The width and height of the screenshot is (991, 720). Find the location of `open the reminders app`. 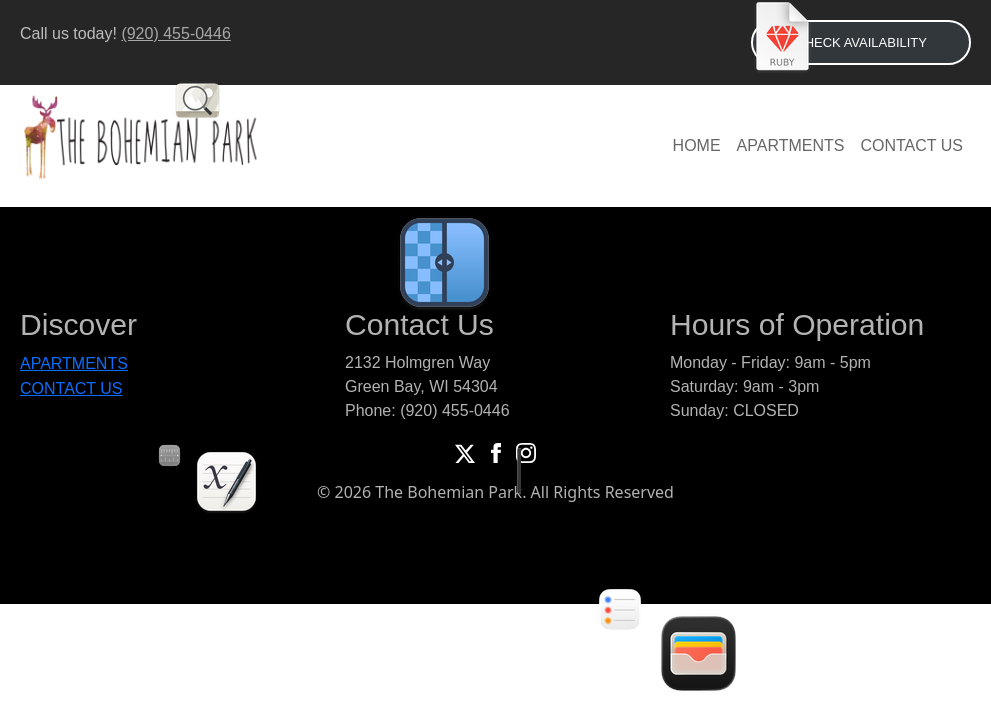

open the reminders app is located at coordinates (620, 610).